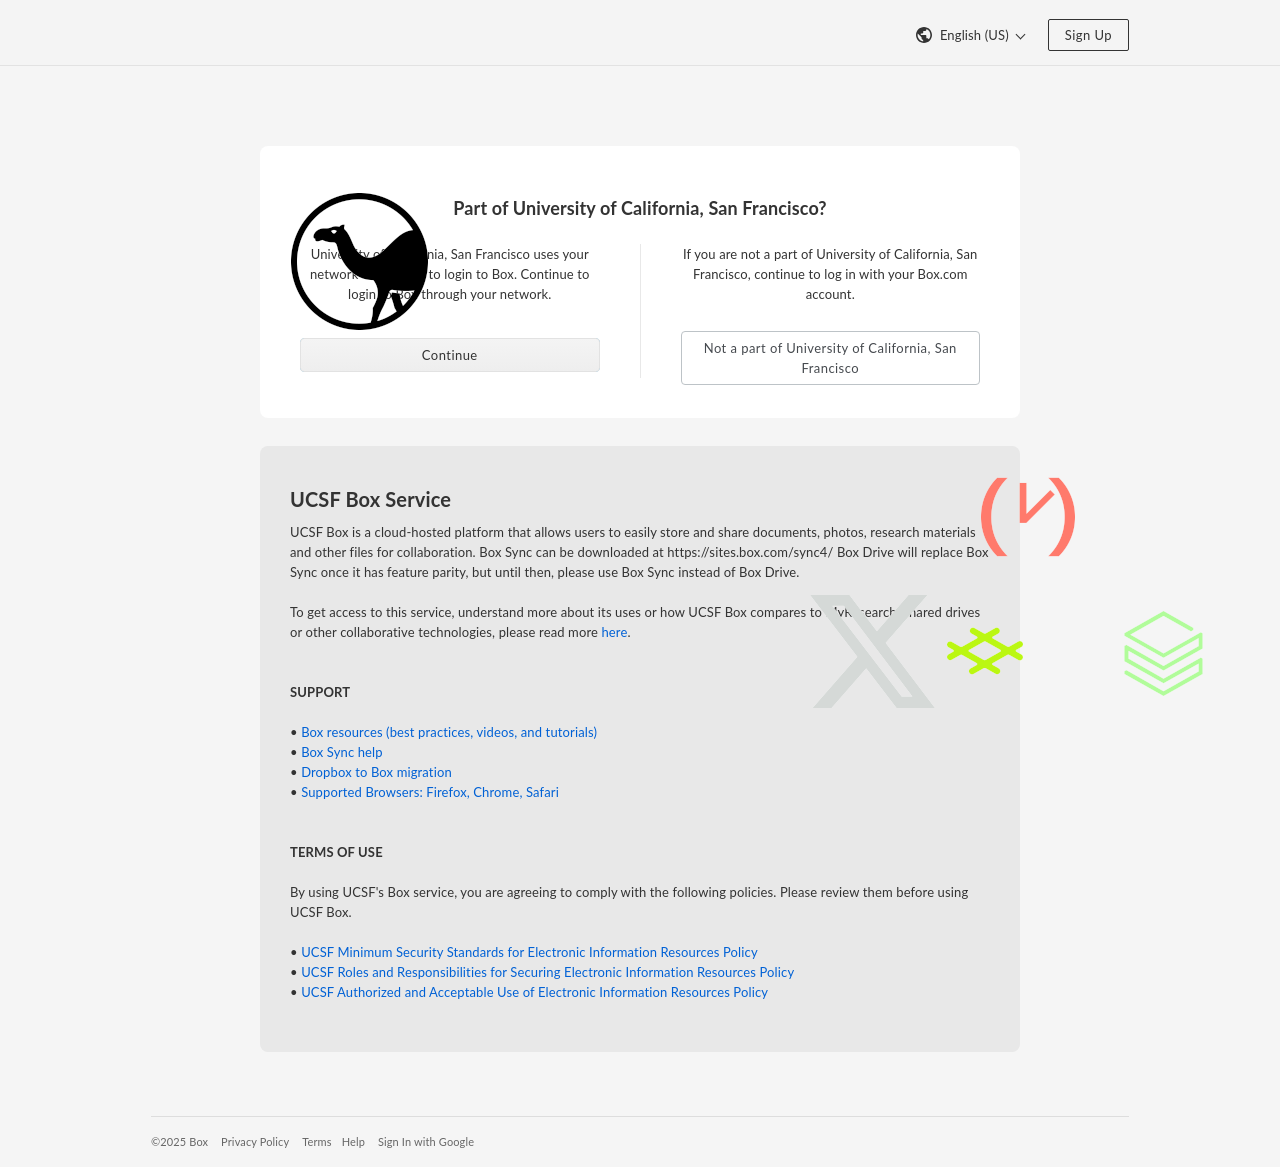 This screenshot has height=1167, width=1280. Describe the element at coordinates (1163, 653) in the screenshot. I see `open Databricks platform` at that location.